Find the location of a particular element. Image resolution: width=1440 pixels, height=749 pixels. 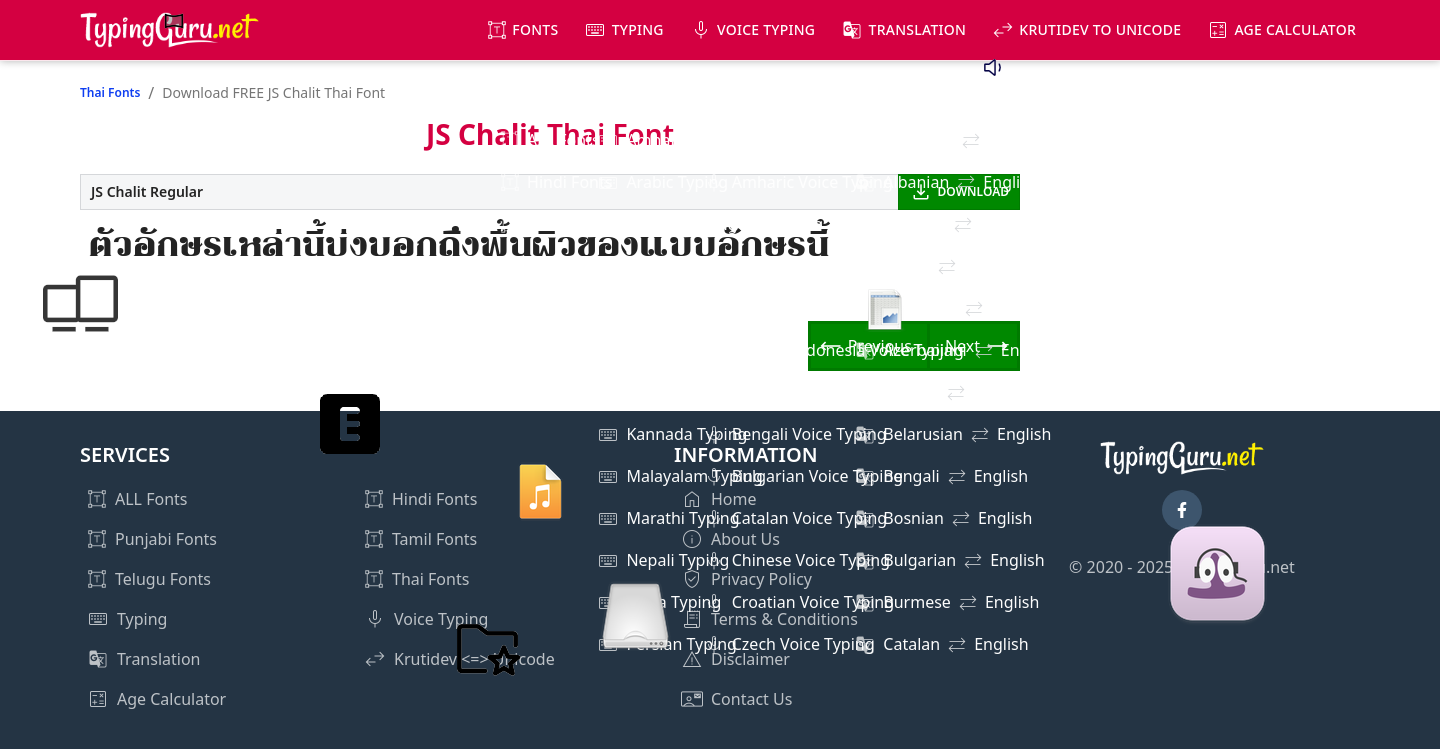

open a spreadsheet file is located at coordinates (885, 309).